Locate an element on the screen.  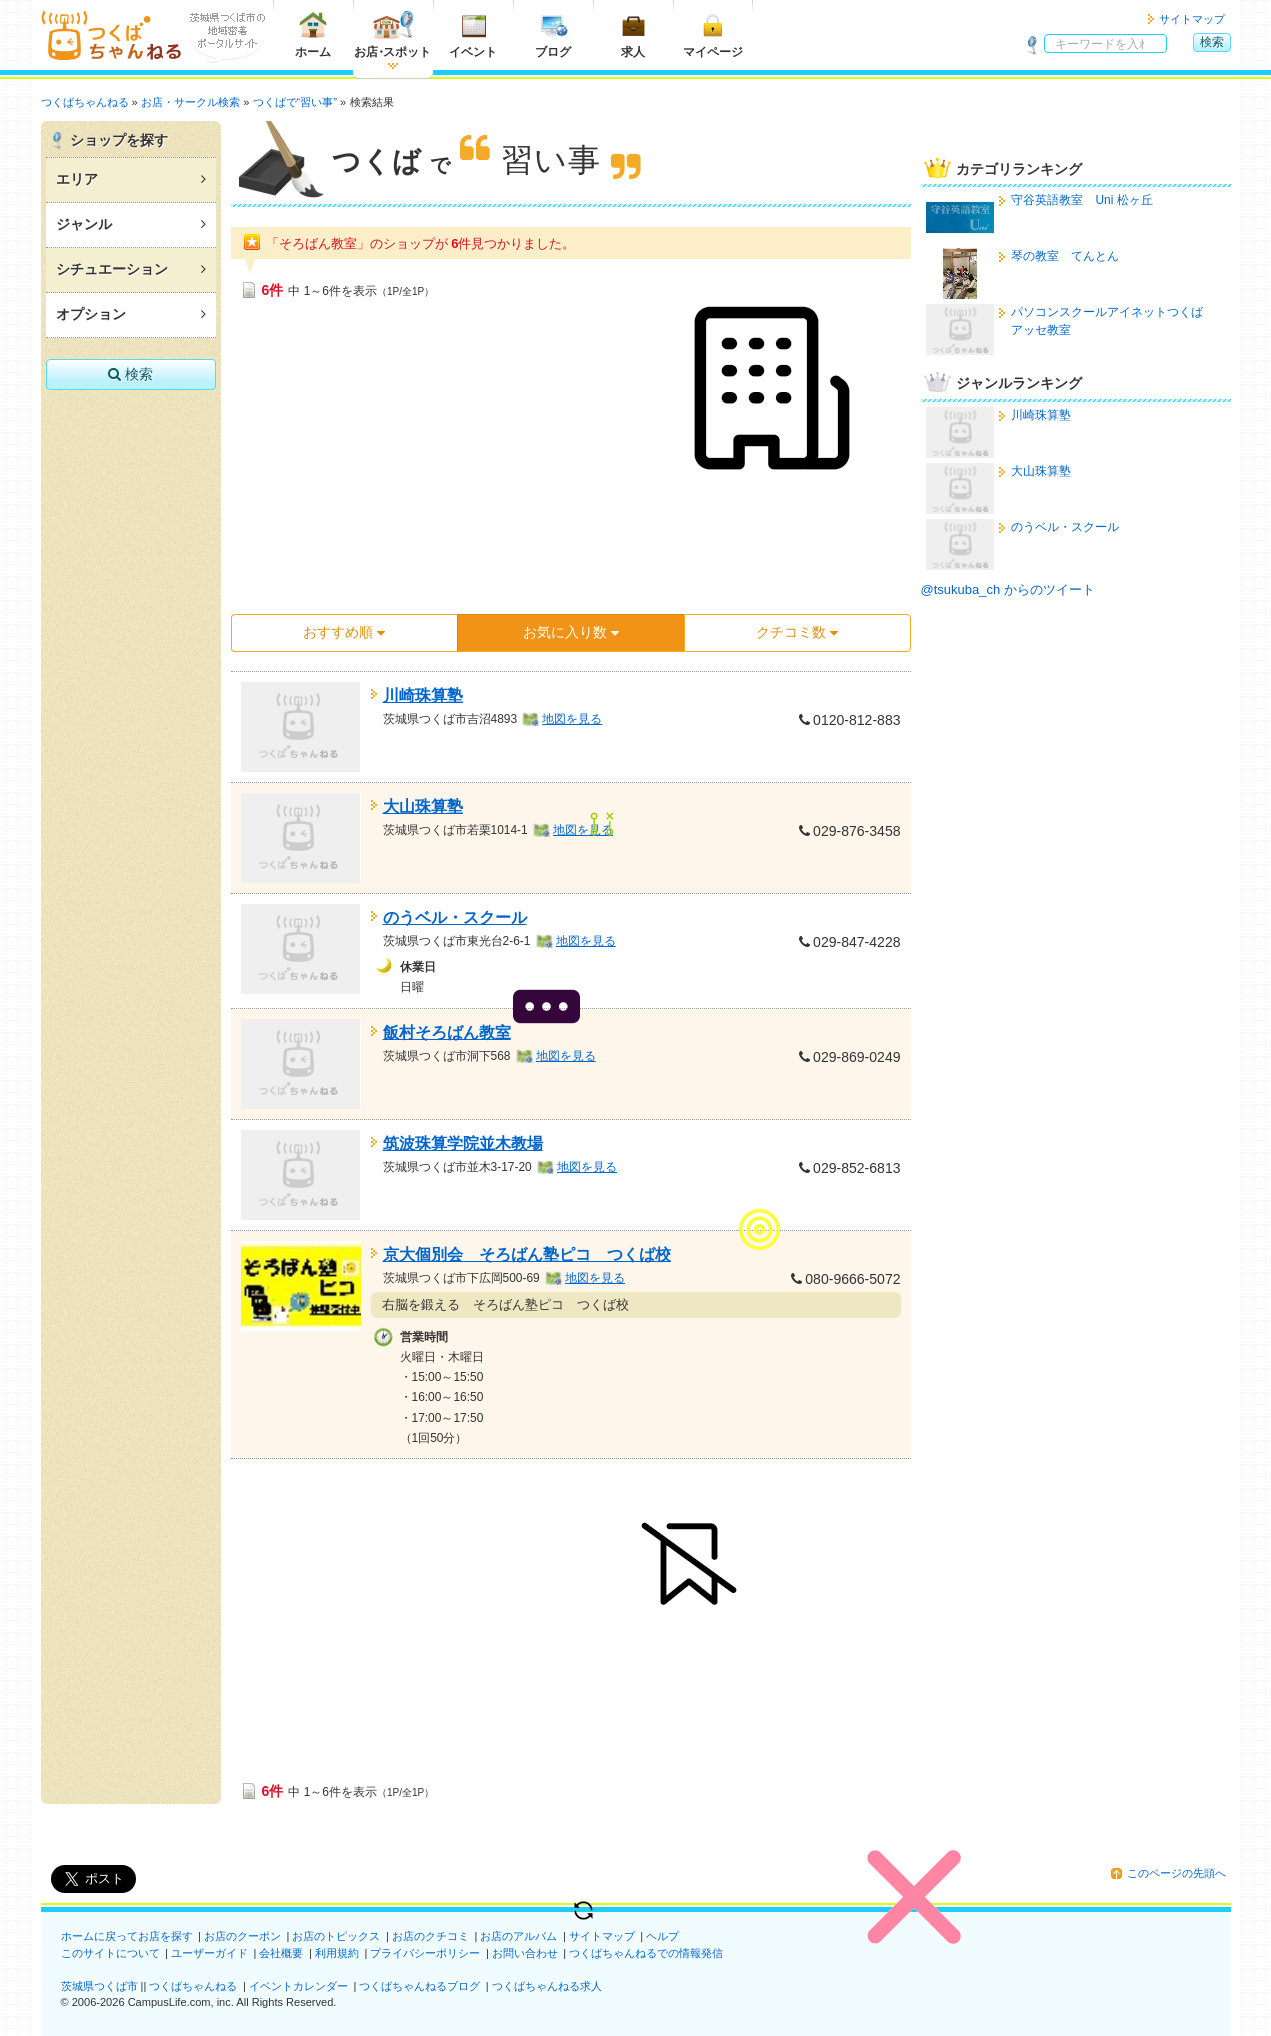
set a goal or target is located at coordinates (759, 1229).